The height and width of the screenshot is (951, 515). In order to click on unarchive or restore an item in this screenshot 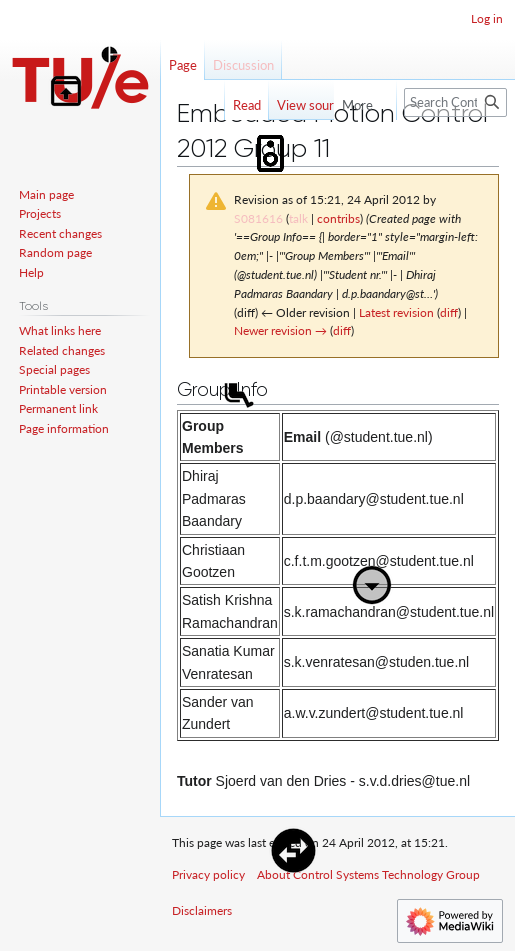, I will do `click(66, 91)`.